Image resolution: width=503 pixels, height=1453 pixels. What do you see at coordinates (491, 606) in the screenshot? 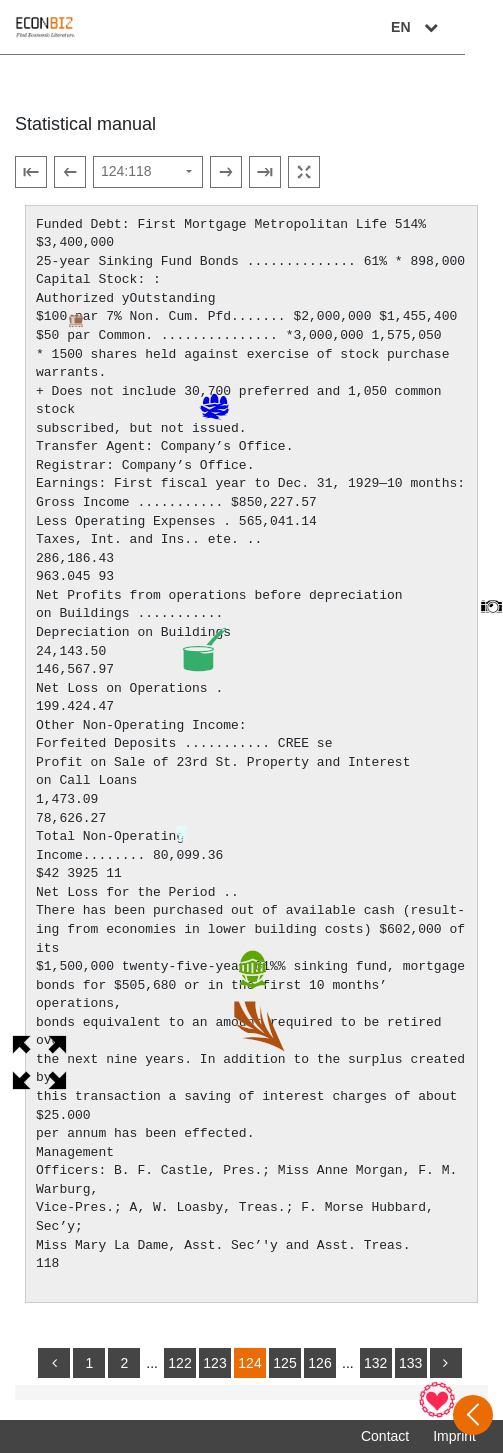
I see `take a photo` at bounding box center [491, 606].